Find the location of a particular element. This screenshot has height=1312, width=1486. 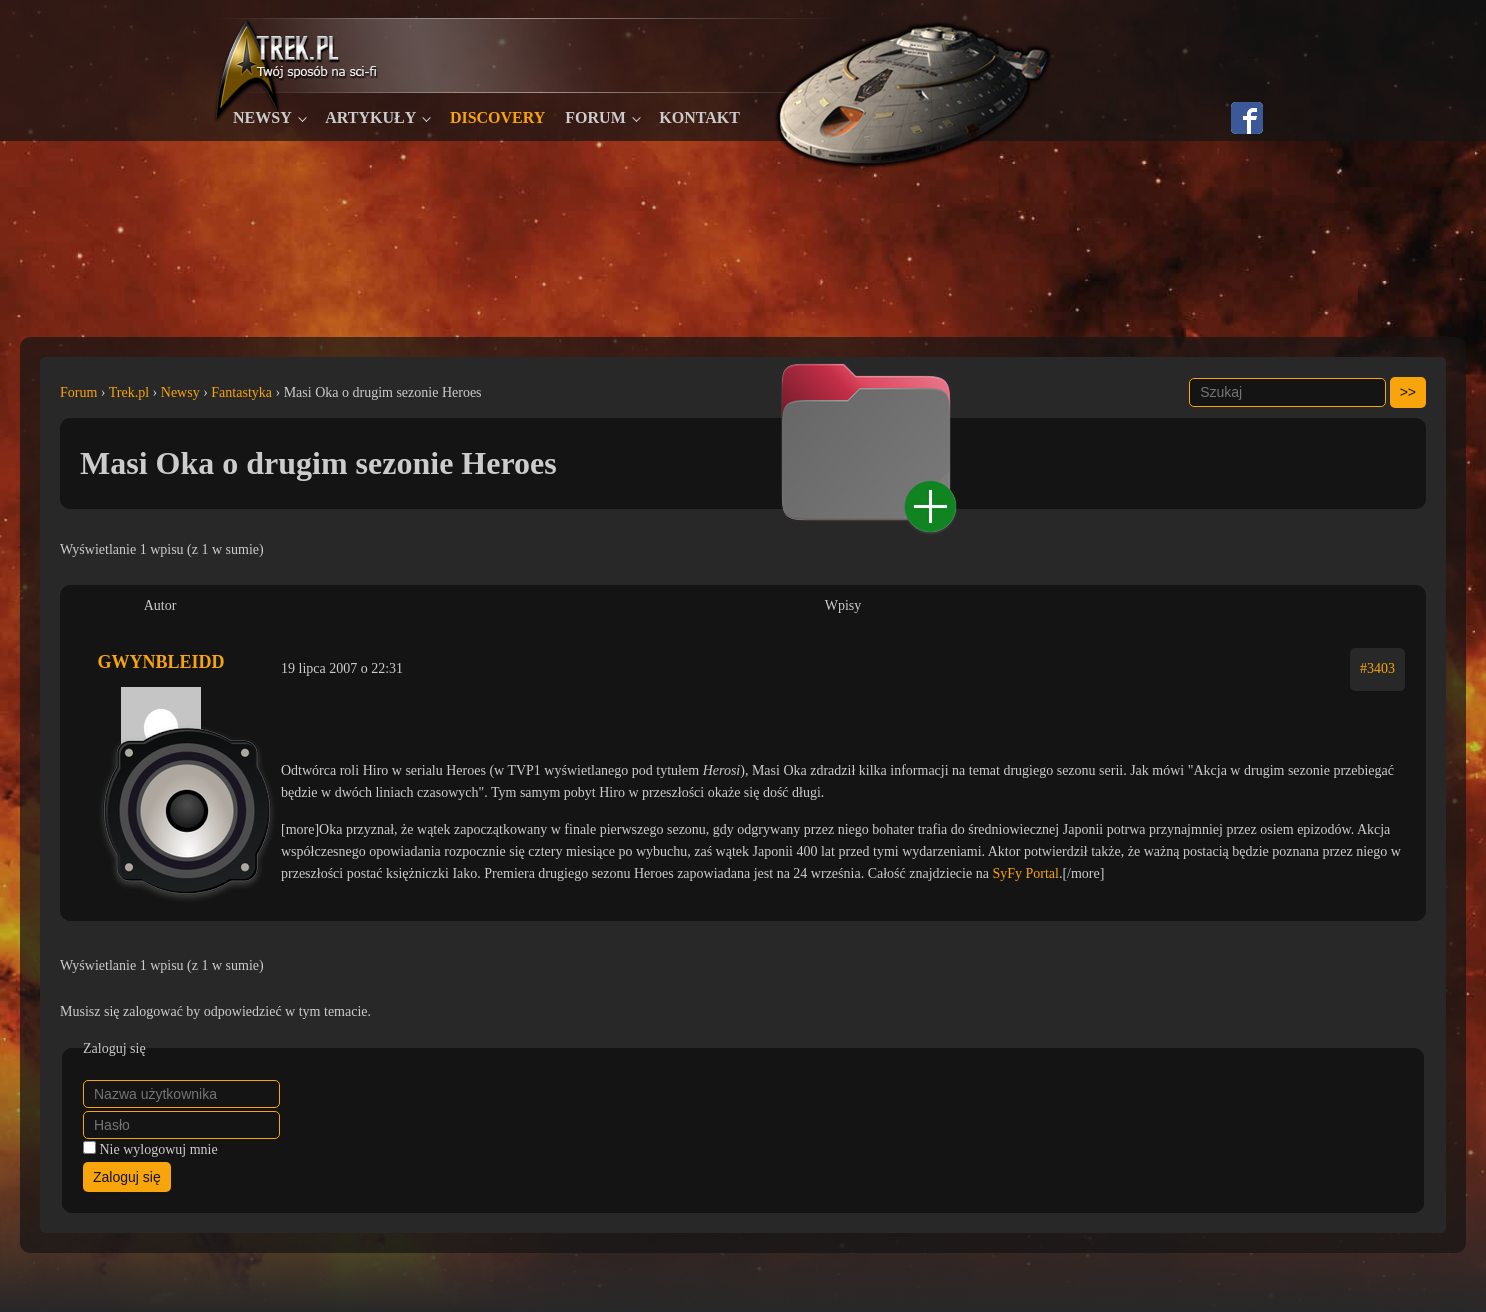

adjust speaker or audio output settings is located at coordinates (187, 810).